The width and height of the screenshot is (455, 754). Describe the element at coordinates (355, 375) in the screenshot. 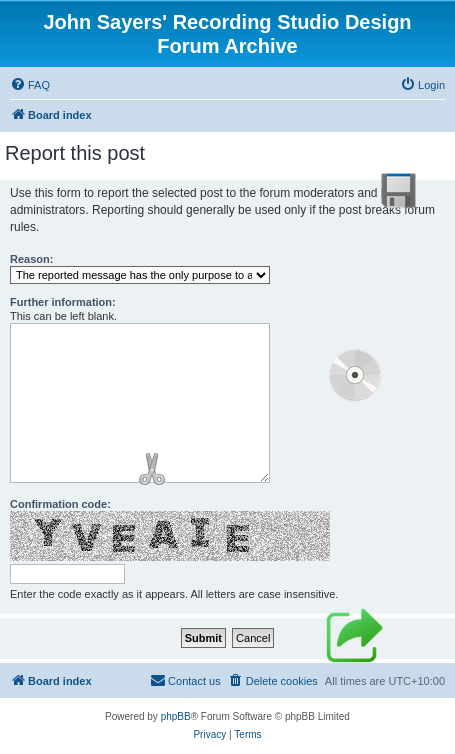

I see `access audio CD drive` at that location.